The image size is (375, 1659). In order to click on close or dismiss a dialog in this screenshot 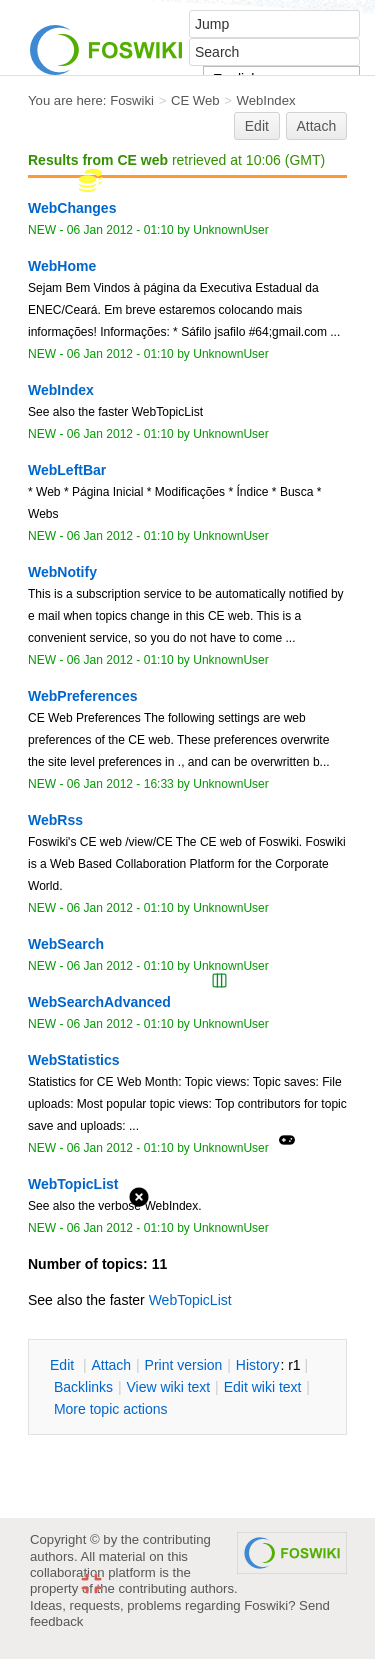, I will do `click(139, 1197)`.